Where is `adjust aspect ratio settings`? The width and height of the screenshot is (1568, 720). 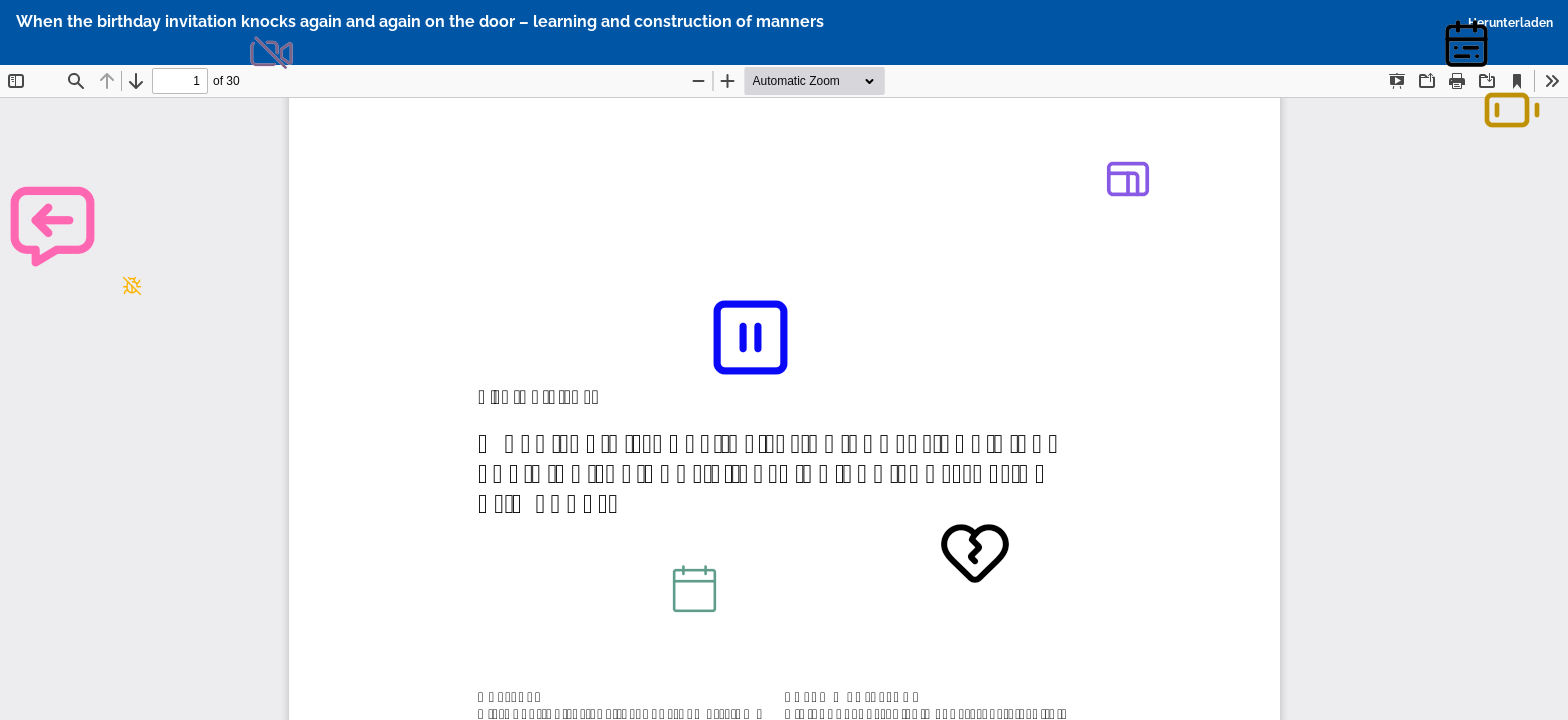
adjust aspect ratio settings is located at coordinates (1128, 179).